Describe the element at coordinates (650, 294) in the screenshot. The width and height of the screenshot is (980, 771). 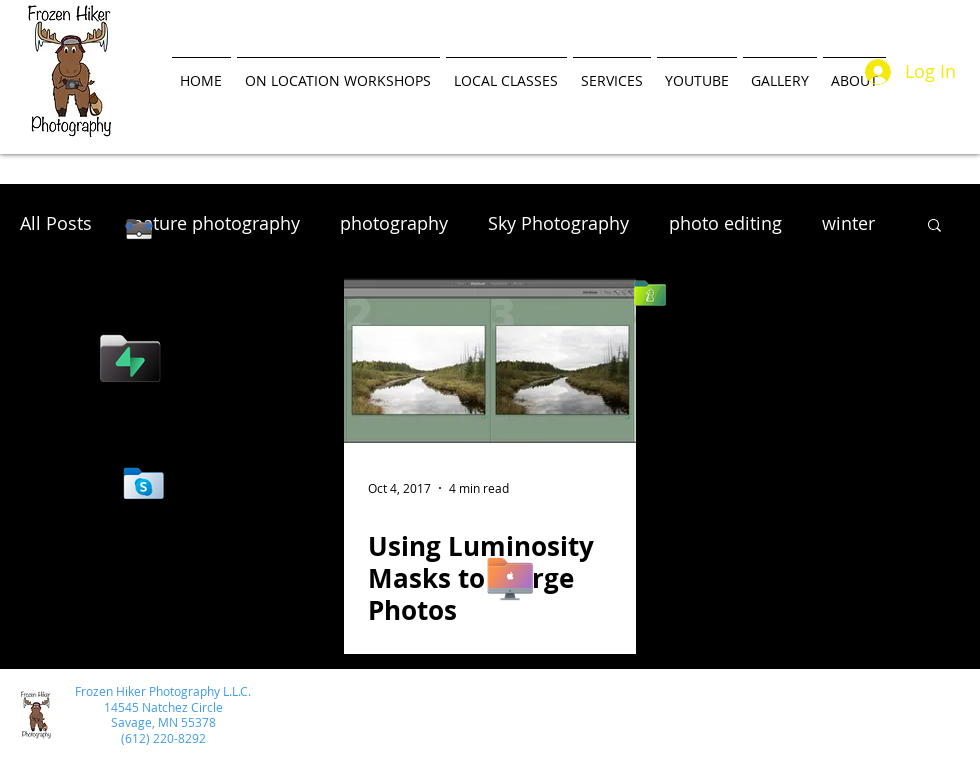
I see `open game jolt chess or strategy games folder` at that location.